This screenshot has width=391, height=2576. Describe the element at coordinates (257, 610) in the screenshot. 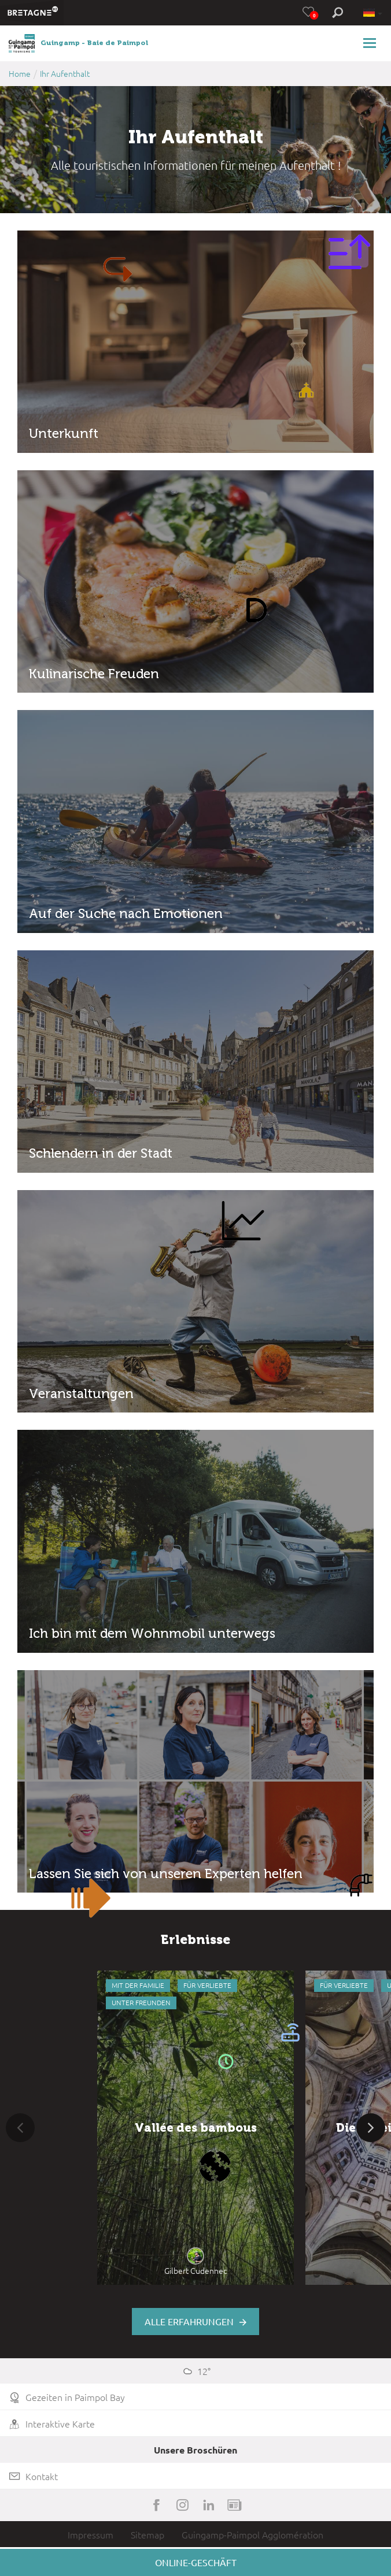

I see `represents the letter D in text or keyboard input` at that location.